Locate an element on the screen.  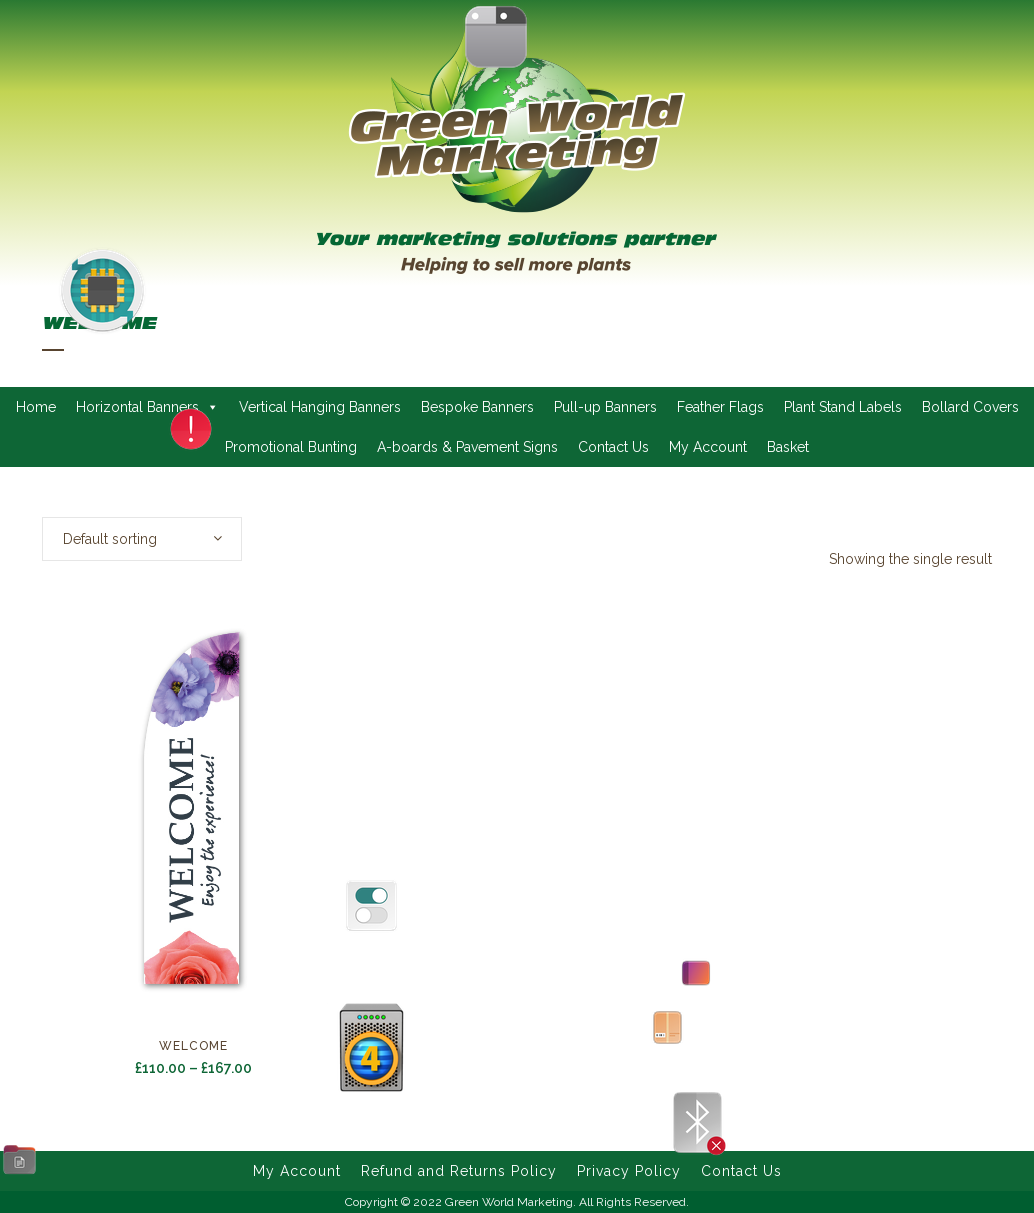
compressed archive file type indicator is located at coordinates (667, 1027).